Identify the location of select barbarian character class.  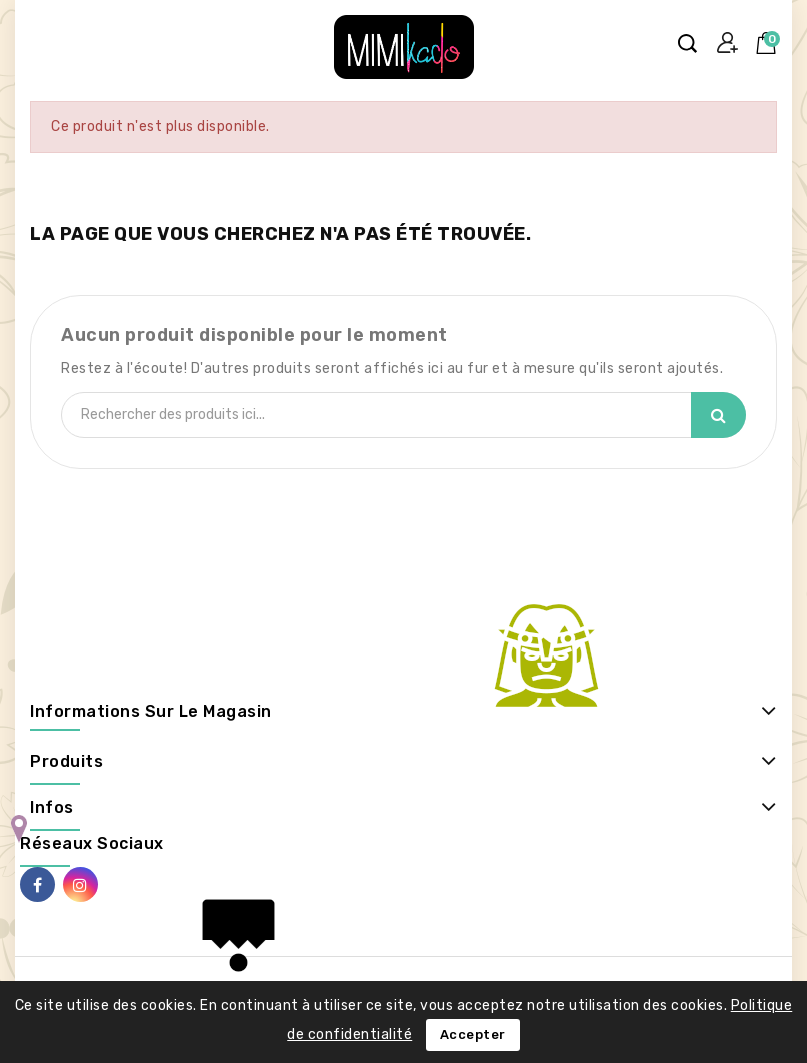
(546, 655).